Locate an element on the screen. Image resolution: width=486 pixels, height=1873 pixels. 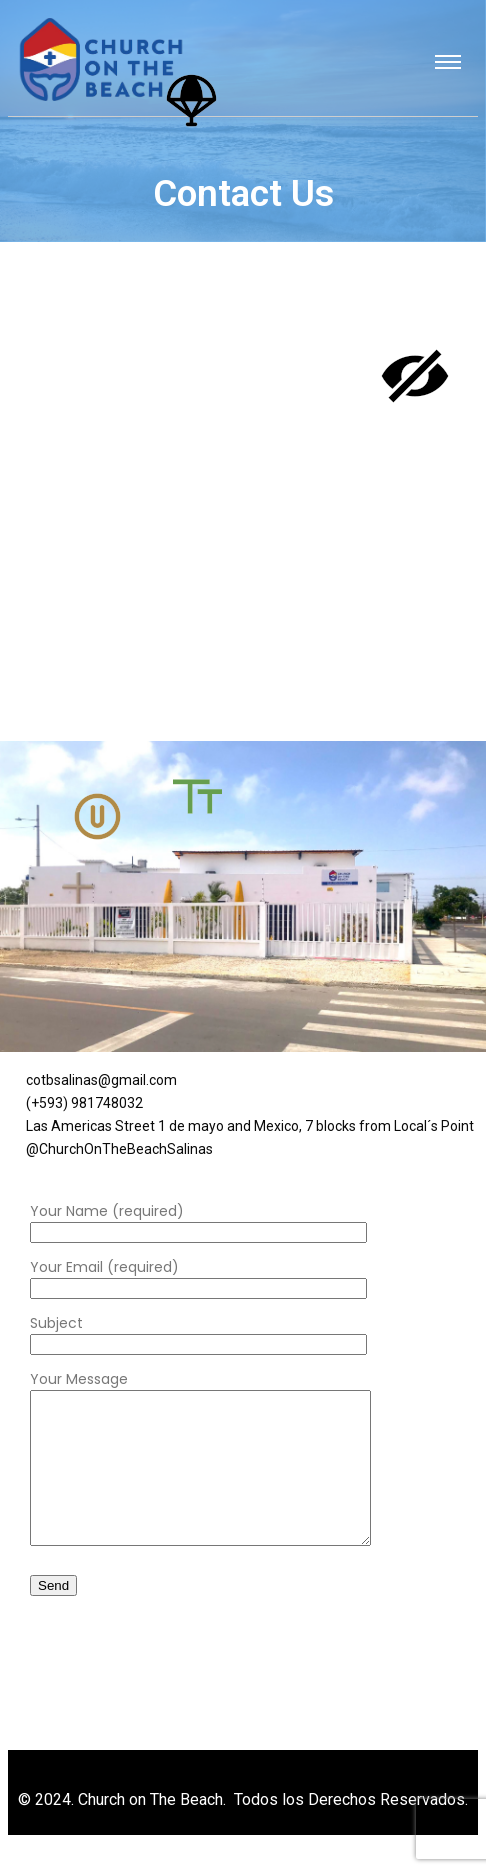
hide password or sensitive content is located at coordinates (415, 376).